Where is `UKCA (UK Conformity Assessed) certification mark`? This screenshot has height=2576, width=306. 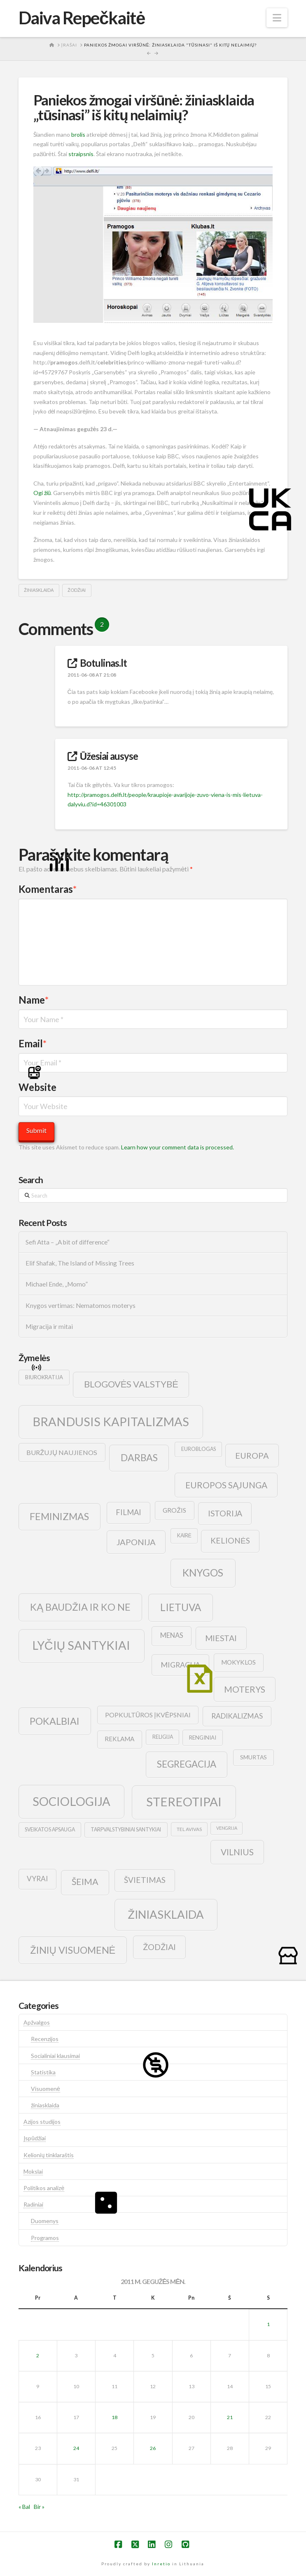
UKCA (UK Conformity Assessed) certification mark is located at coordinates (270, 509).